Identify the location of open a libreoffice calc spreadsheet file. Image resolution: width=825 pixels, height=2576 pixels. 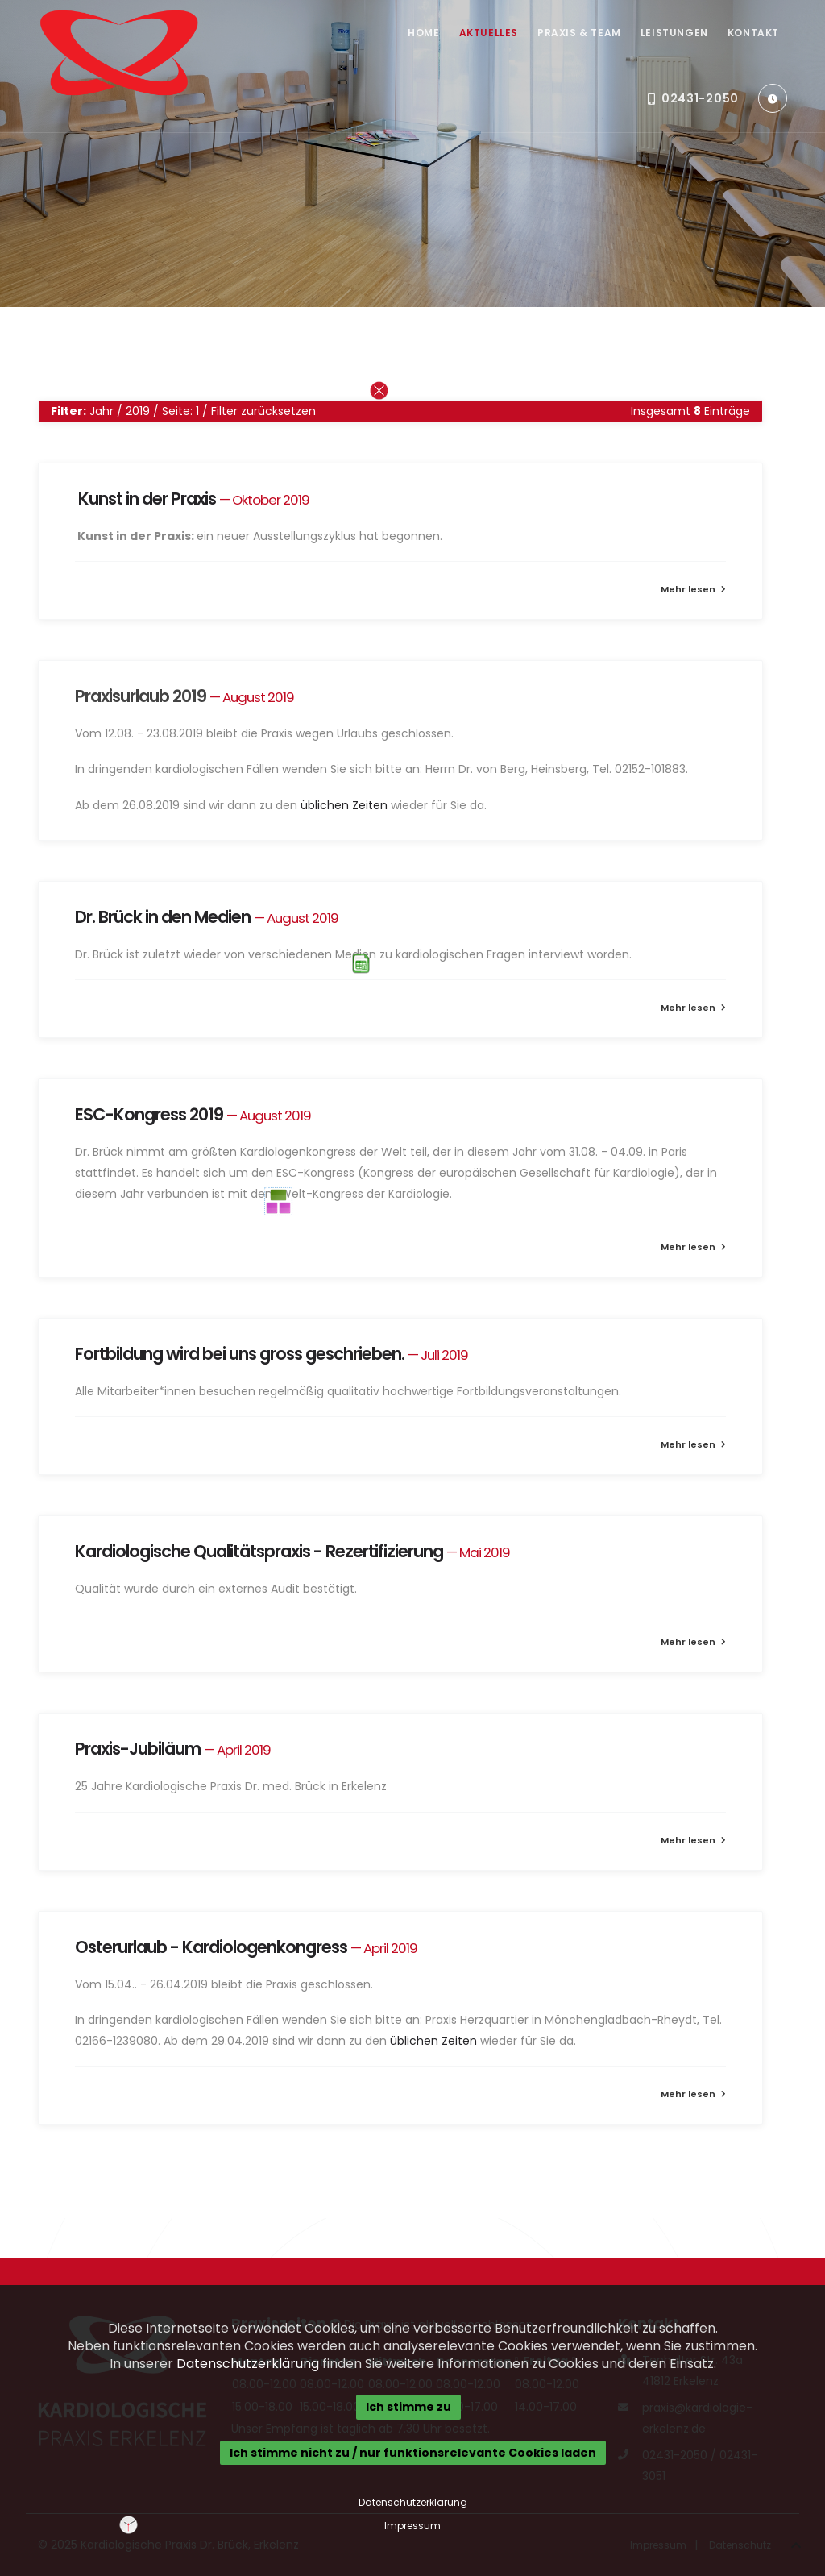
(361, 963).